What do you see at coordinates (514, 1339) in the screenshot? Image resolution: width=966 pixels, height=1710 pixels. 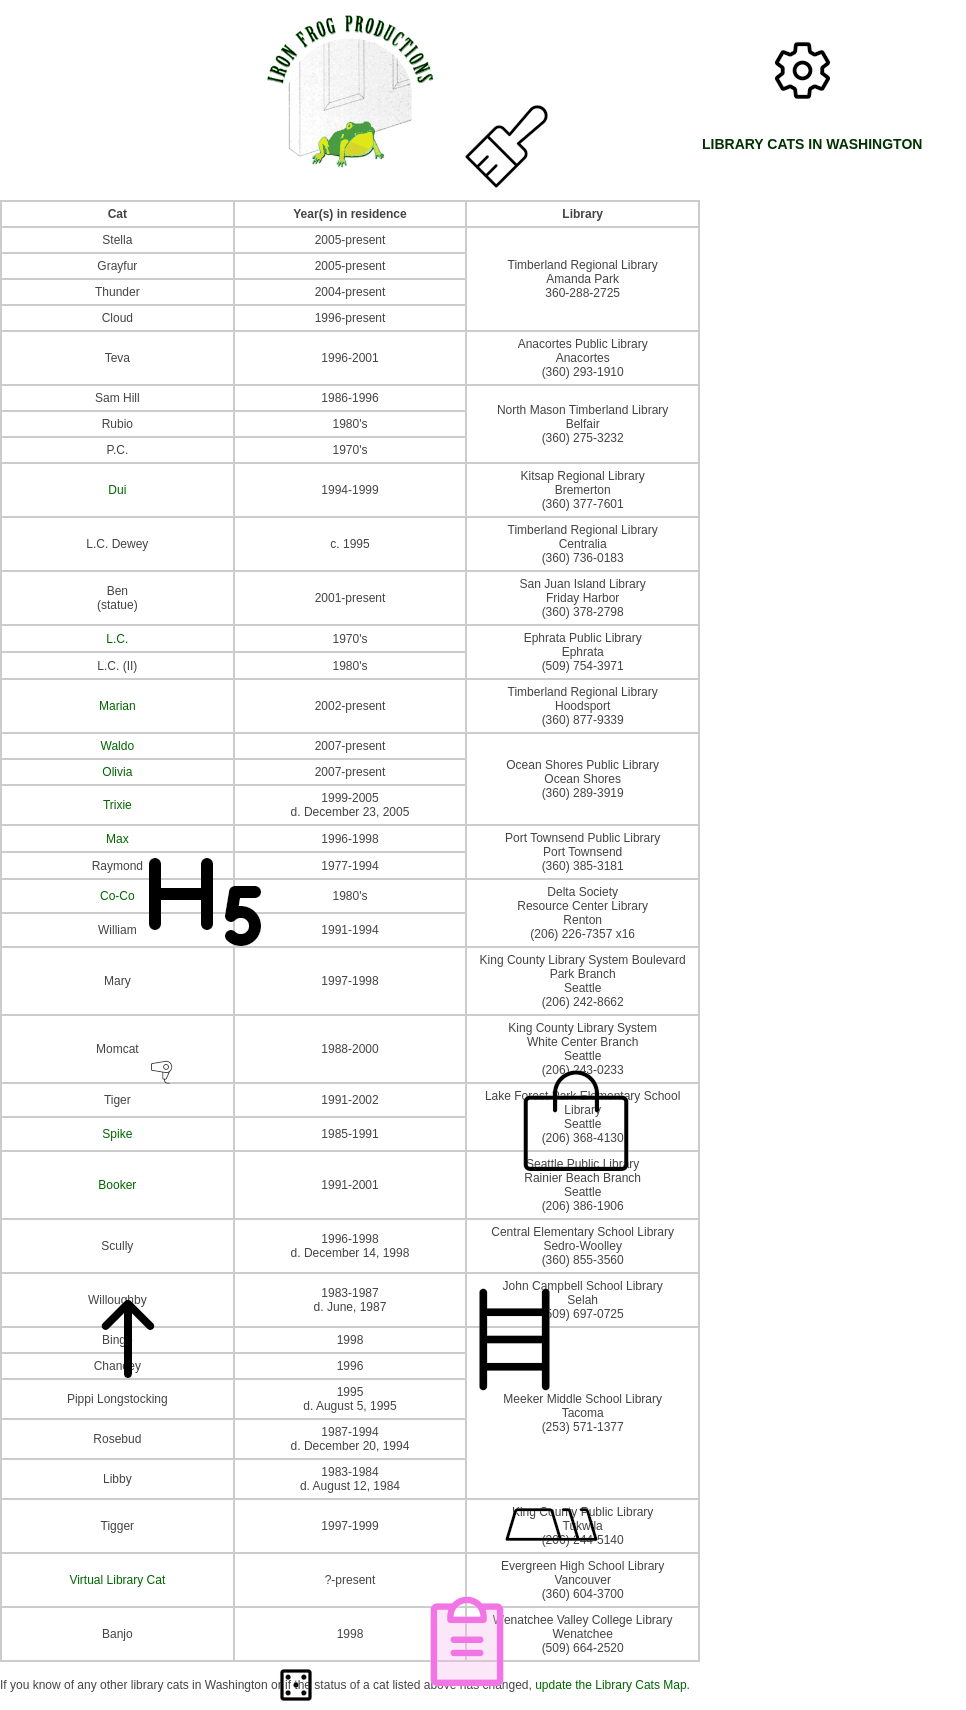 I see `access step-by-step instructions or tutorials` at bounding box center [514, 1339].